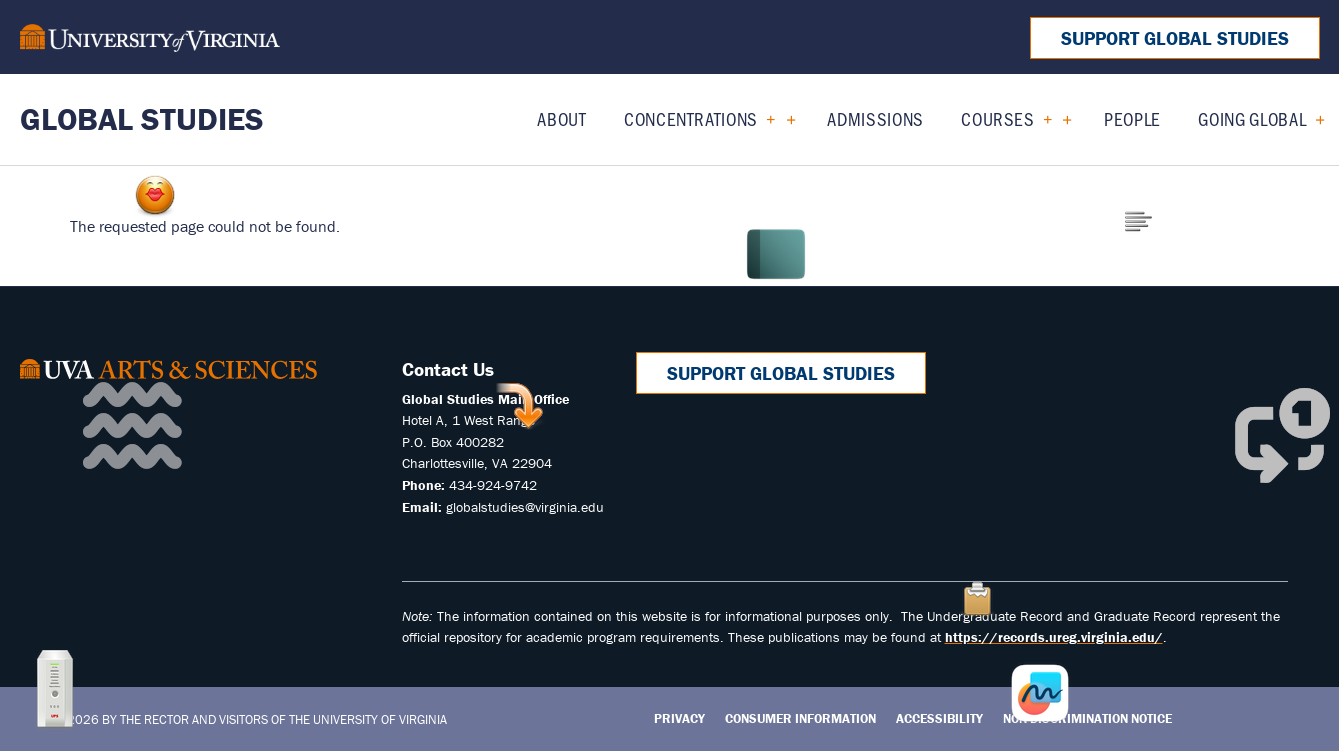 Image resolution: width=1339 pixels, height=752 pixels. Describe the element at coordinates (155, 195) in the screenshot. I see `send a kiss emoji in chat` at that location.